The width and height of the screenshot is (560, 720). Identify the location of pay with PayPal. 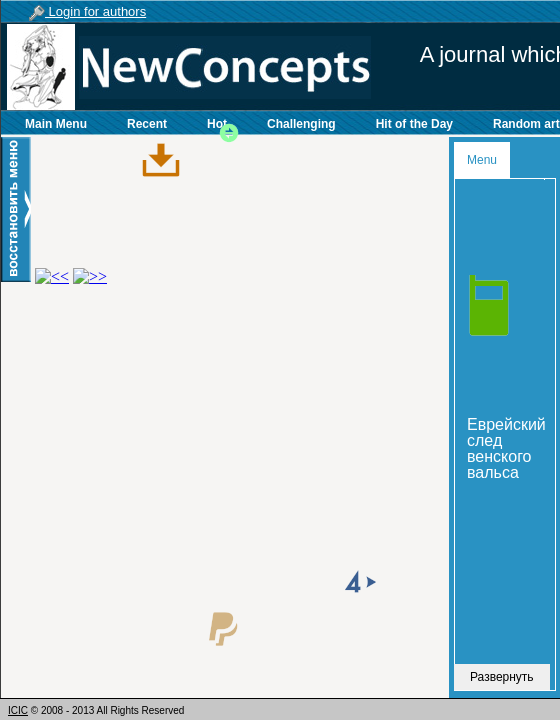
(223, 628).